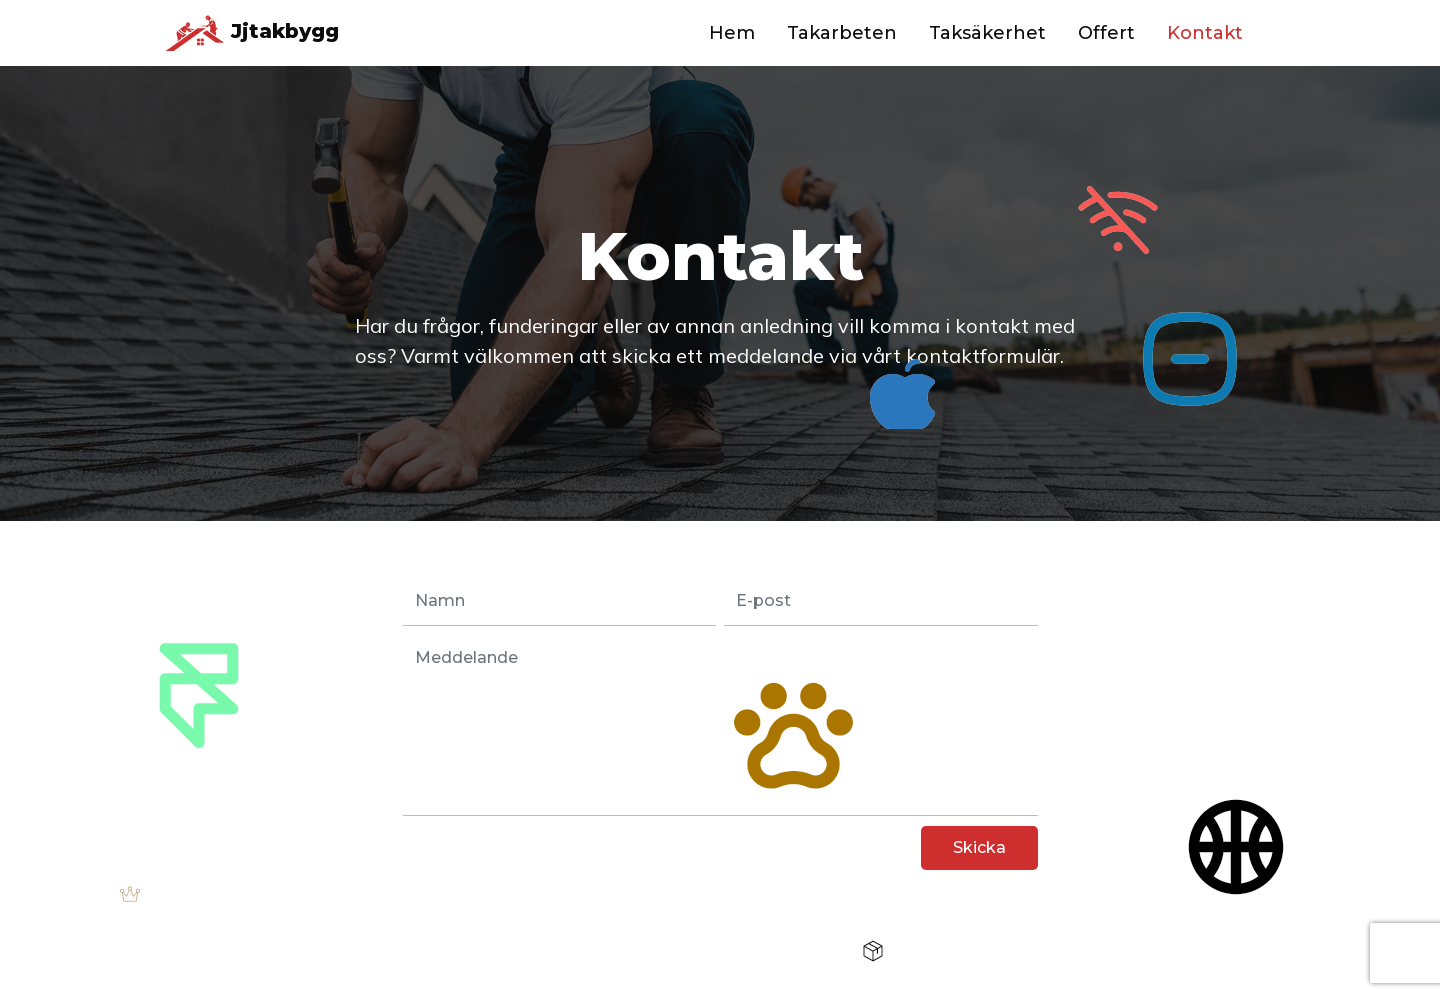  Describe the element at coordinates (873, 951) in the screenshot. I see `view order shipment details` at that location.